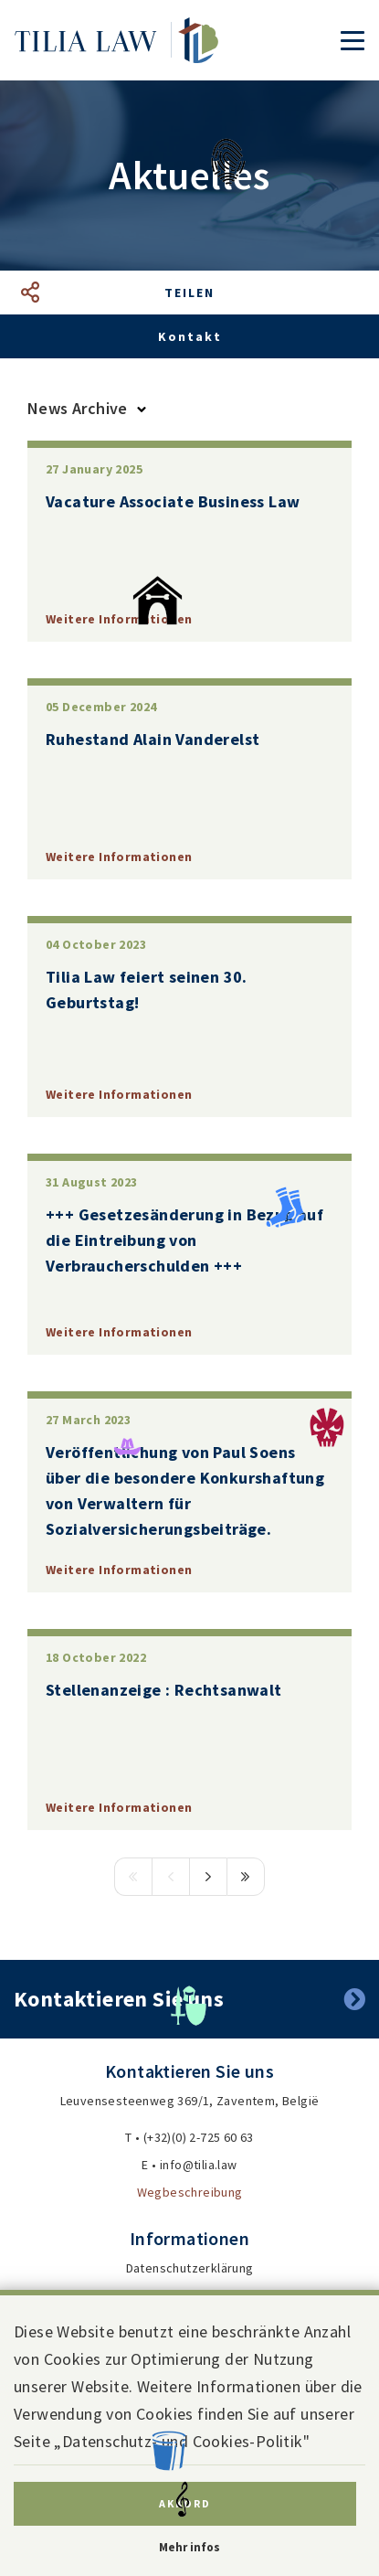 The image size is (379, 2576). I want to click on metal bucket item in game inventory, so click(169, 2444).